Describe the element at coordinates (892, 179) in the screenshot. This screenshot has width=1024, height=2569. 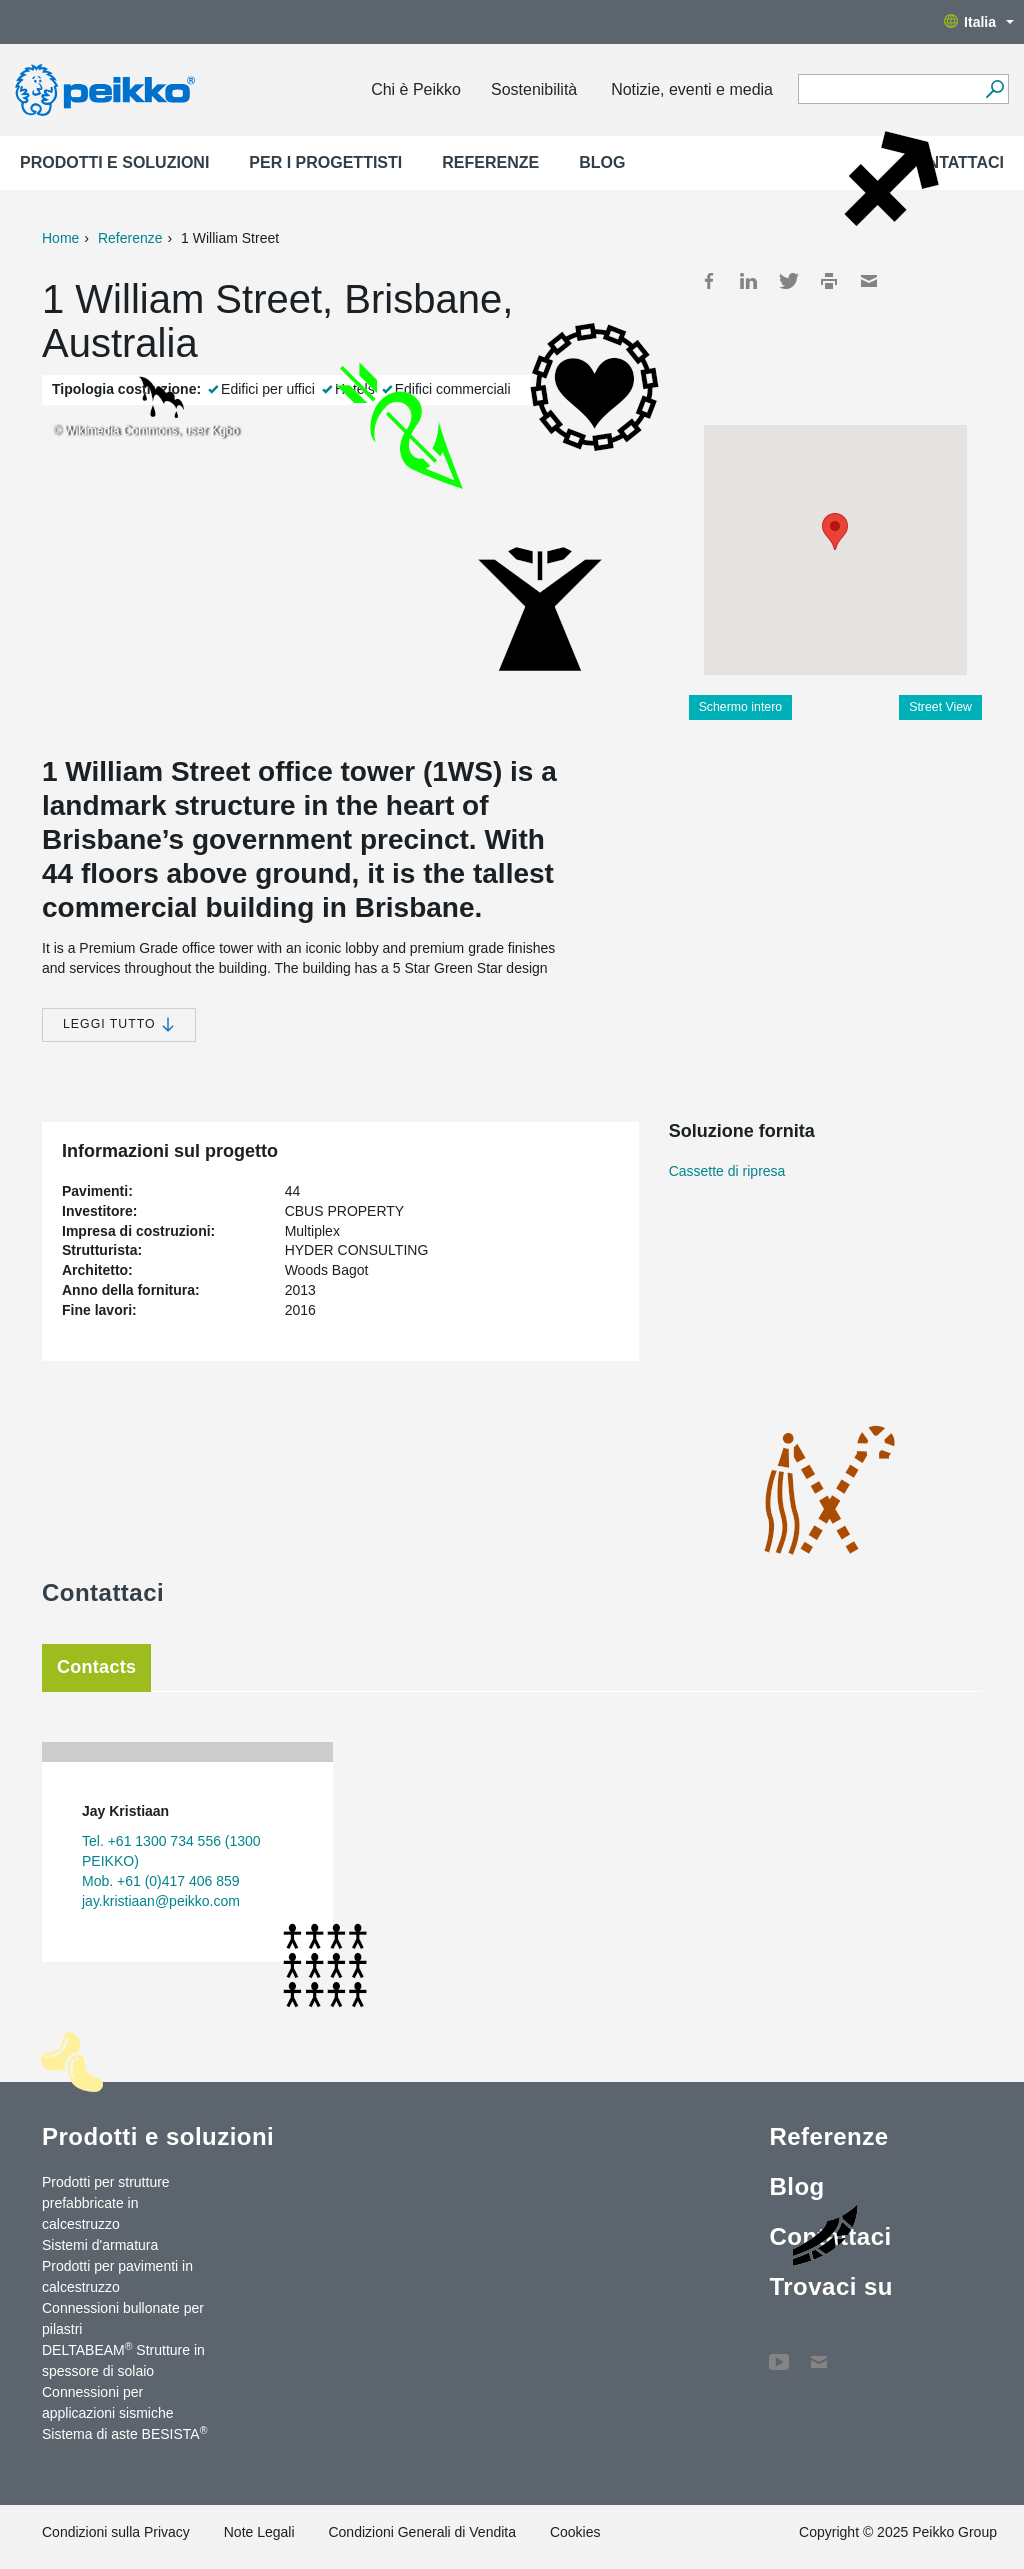
I see `view sagittarius zodiac sign` at that location.